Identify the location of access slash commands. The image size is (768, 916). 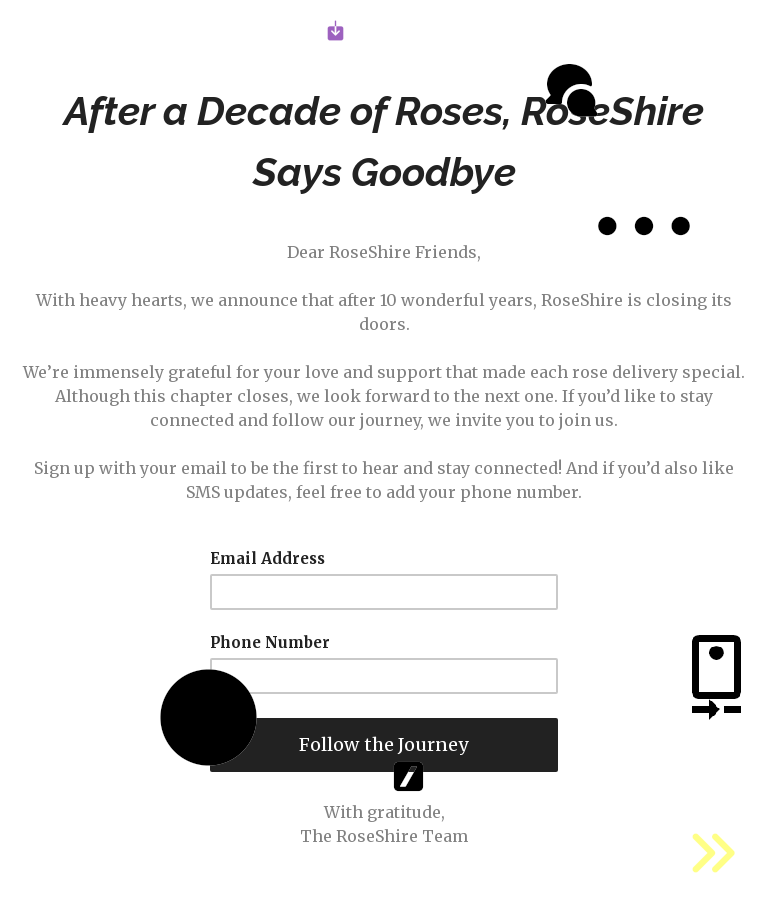
(408, 776).